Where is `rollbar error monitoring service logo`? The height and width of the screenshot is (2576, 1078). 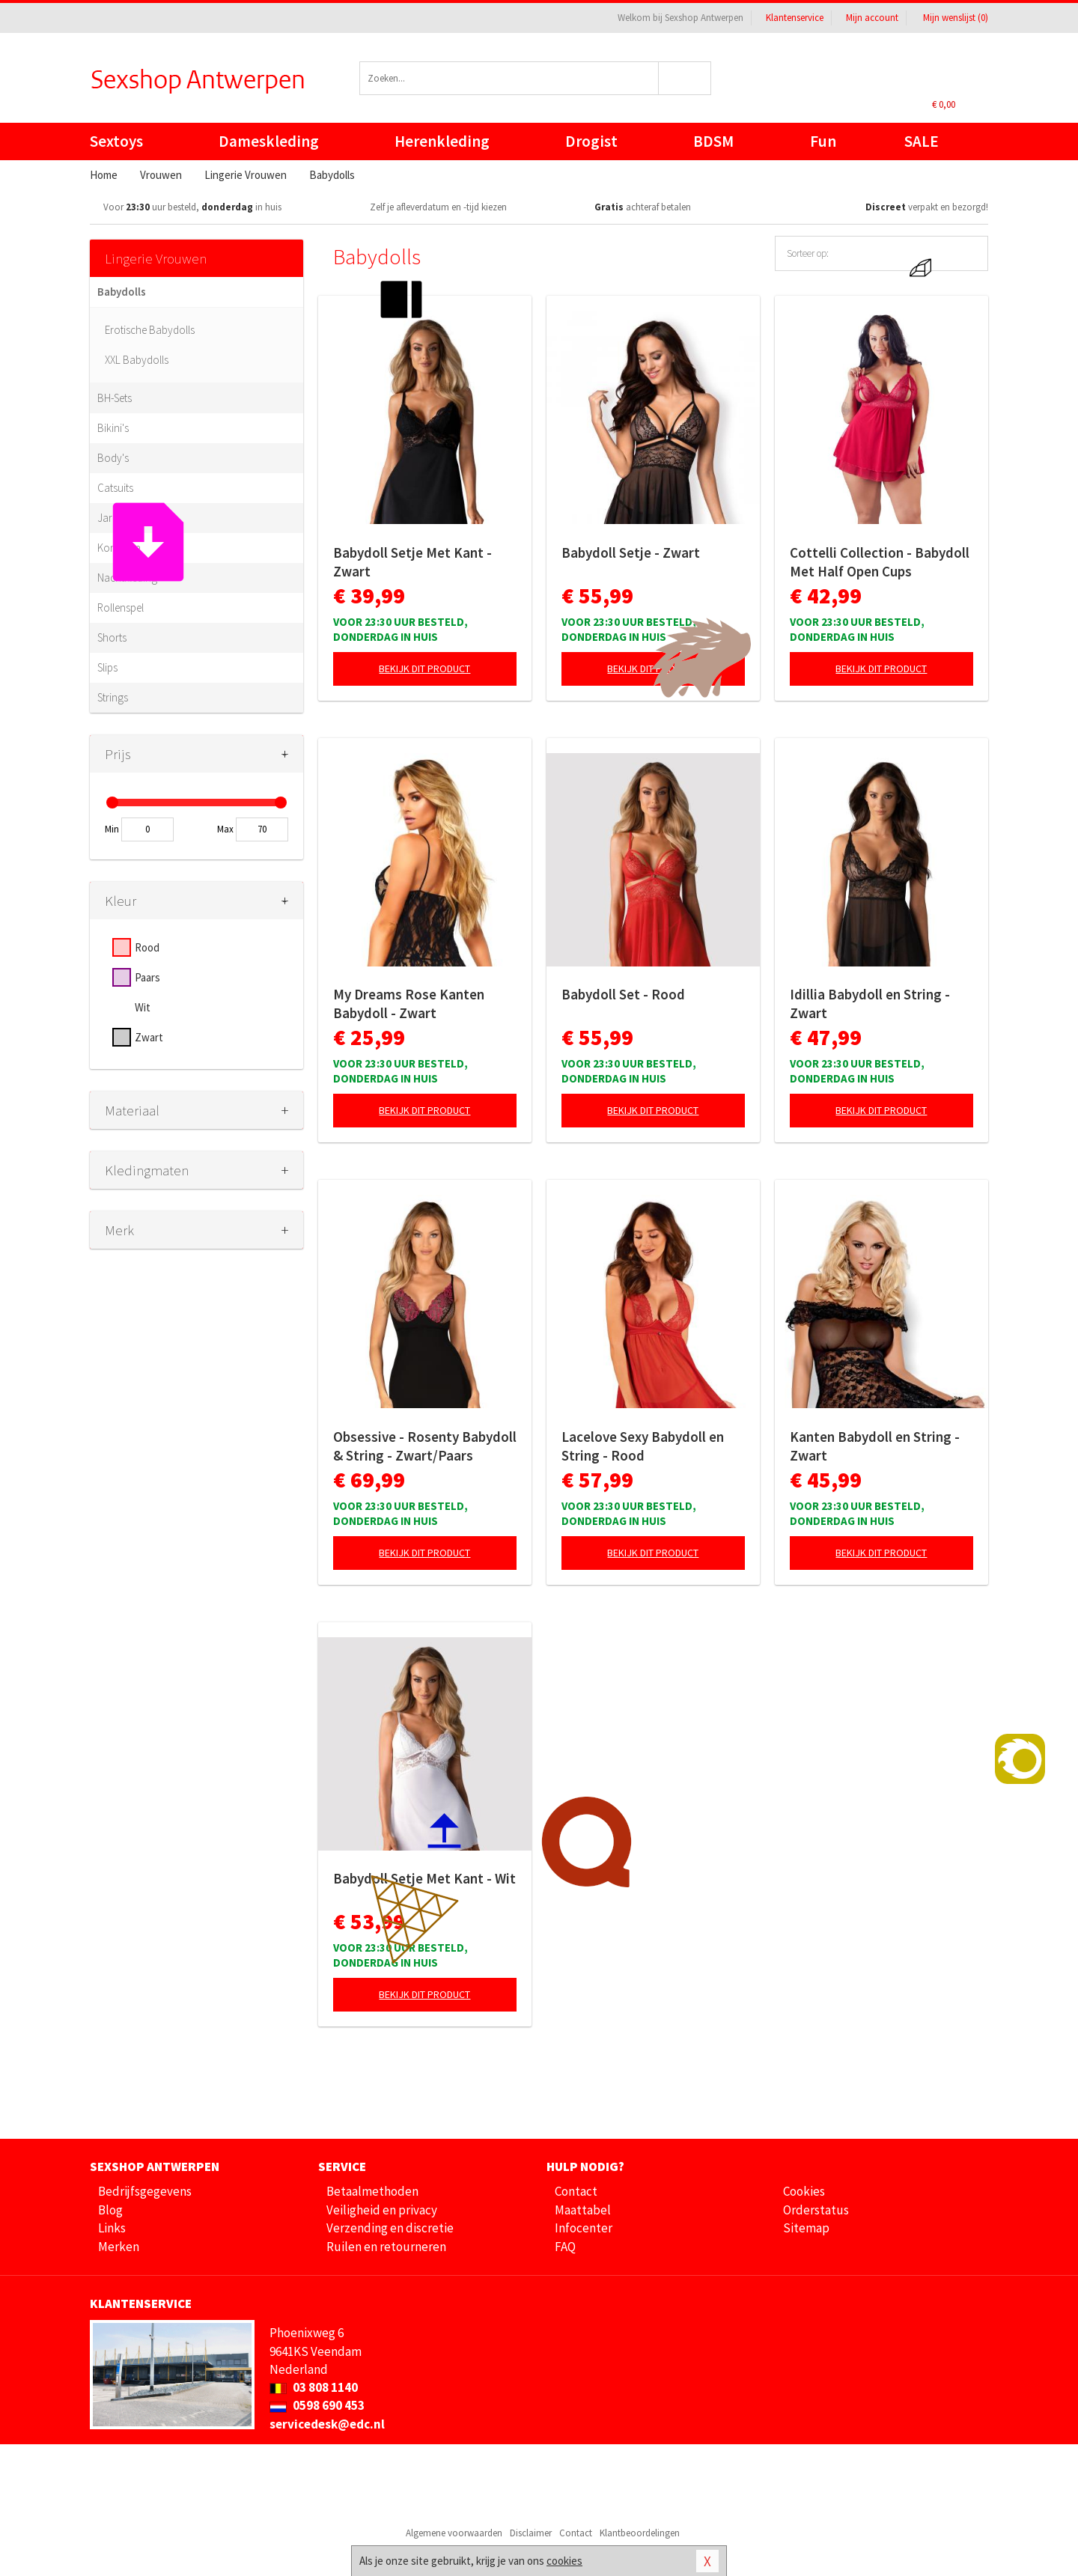 rollbar error monitoring service logo is located at coordinates (920, 267).